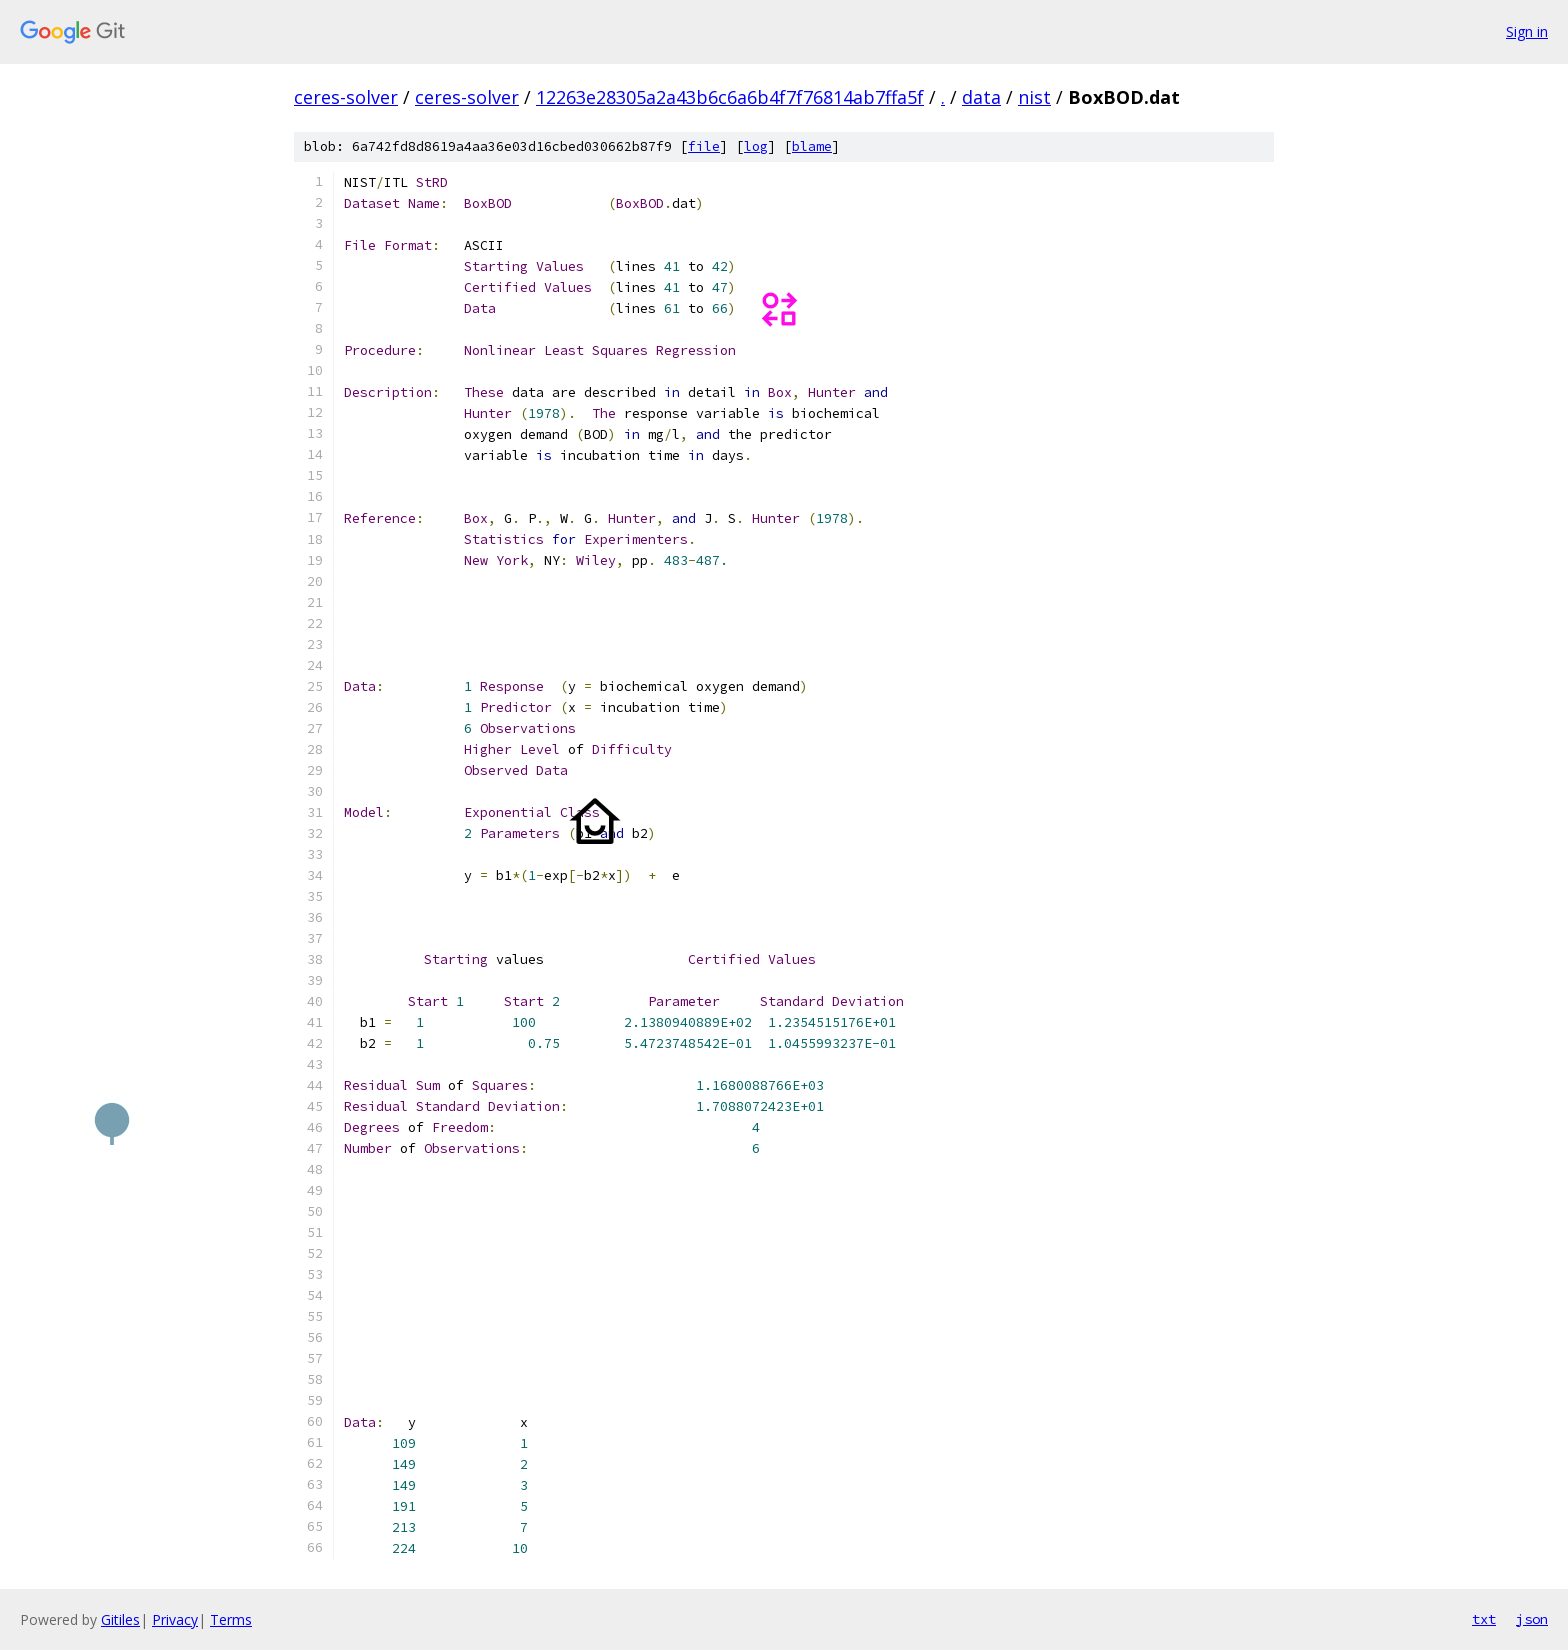  What do you see at coordinates (112, 1122) in the screenshot?
I see `mark a location on the map` at bounding box center [112, 1122].